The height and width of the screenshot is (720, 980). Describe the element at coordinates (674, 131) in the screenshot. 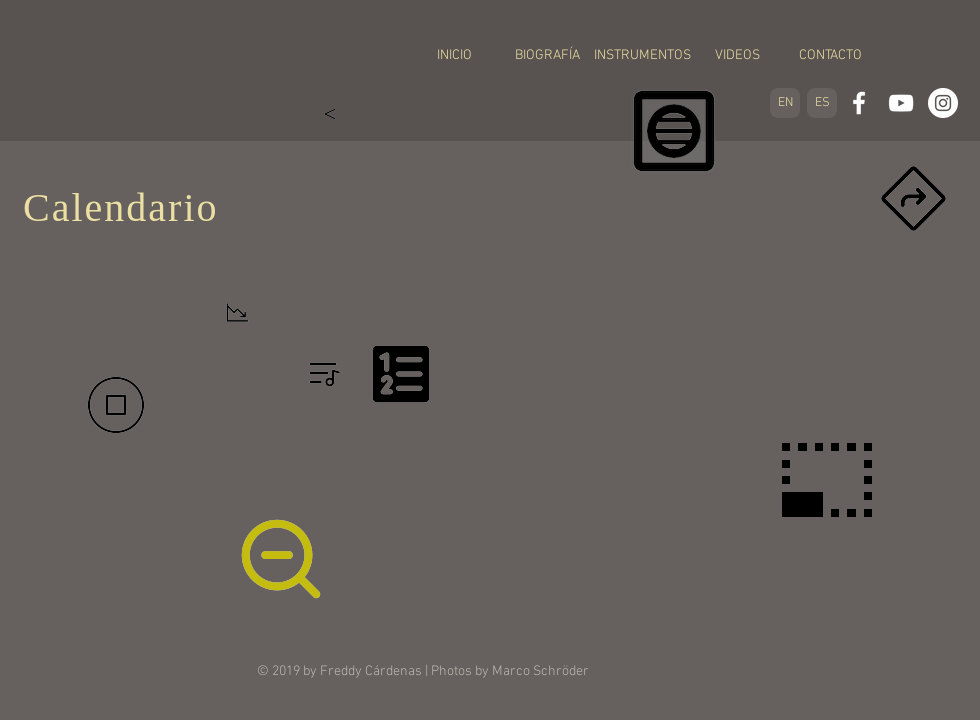

I see `access heating, ventilation, and air conditioning controls` at that location.